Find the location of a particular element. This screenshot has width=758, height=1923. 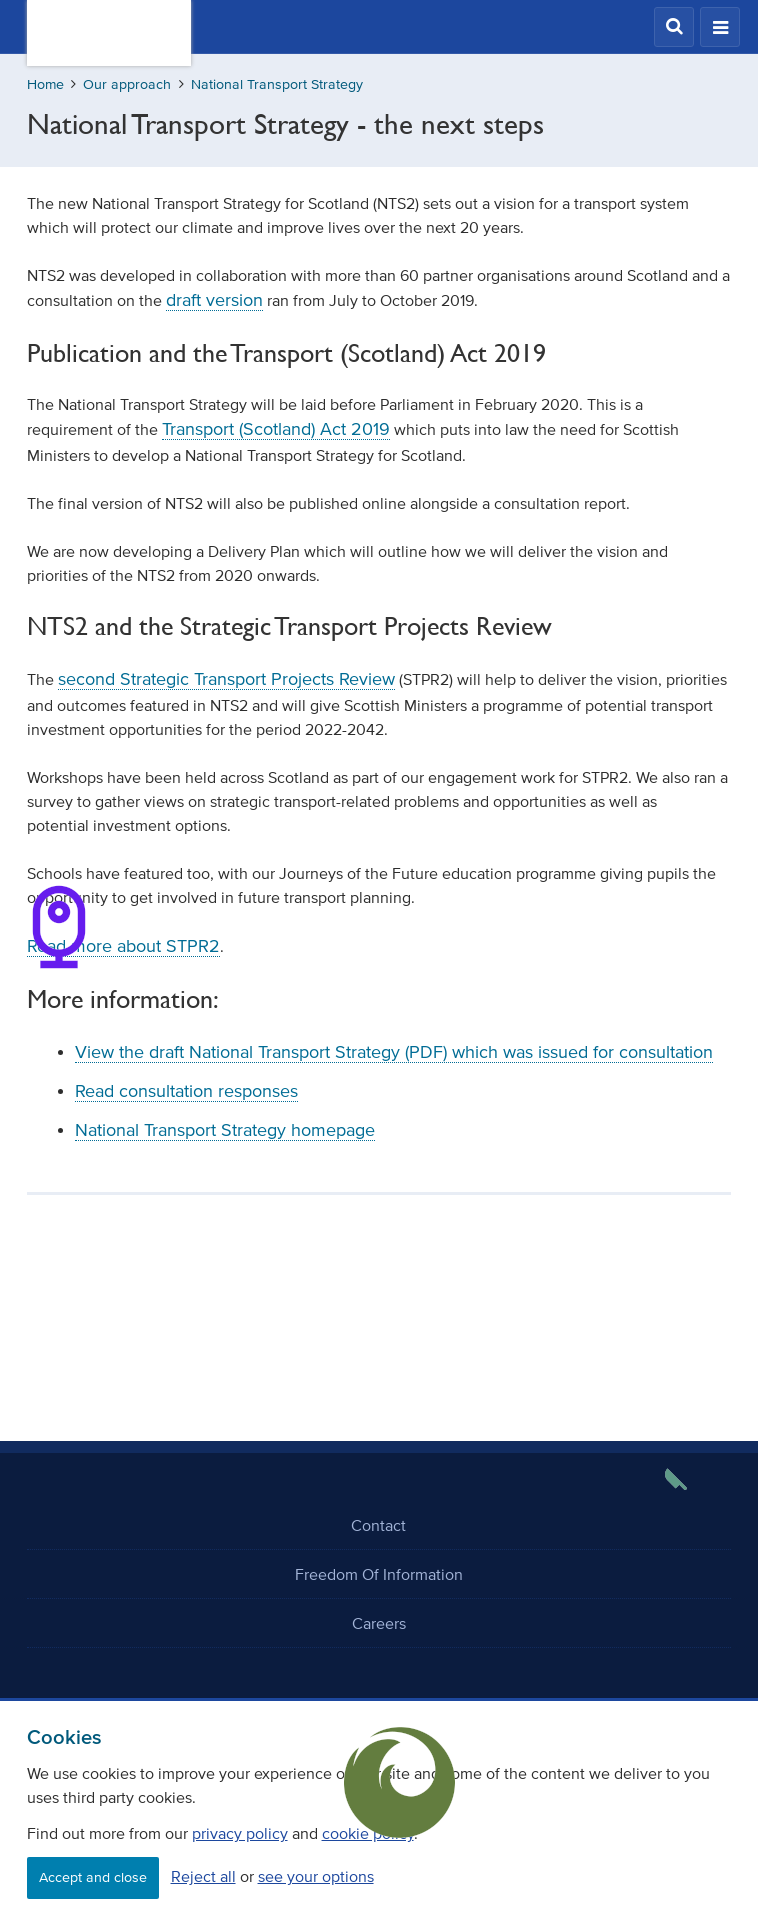

access webcam settings is located at coordinates (59, 927).